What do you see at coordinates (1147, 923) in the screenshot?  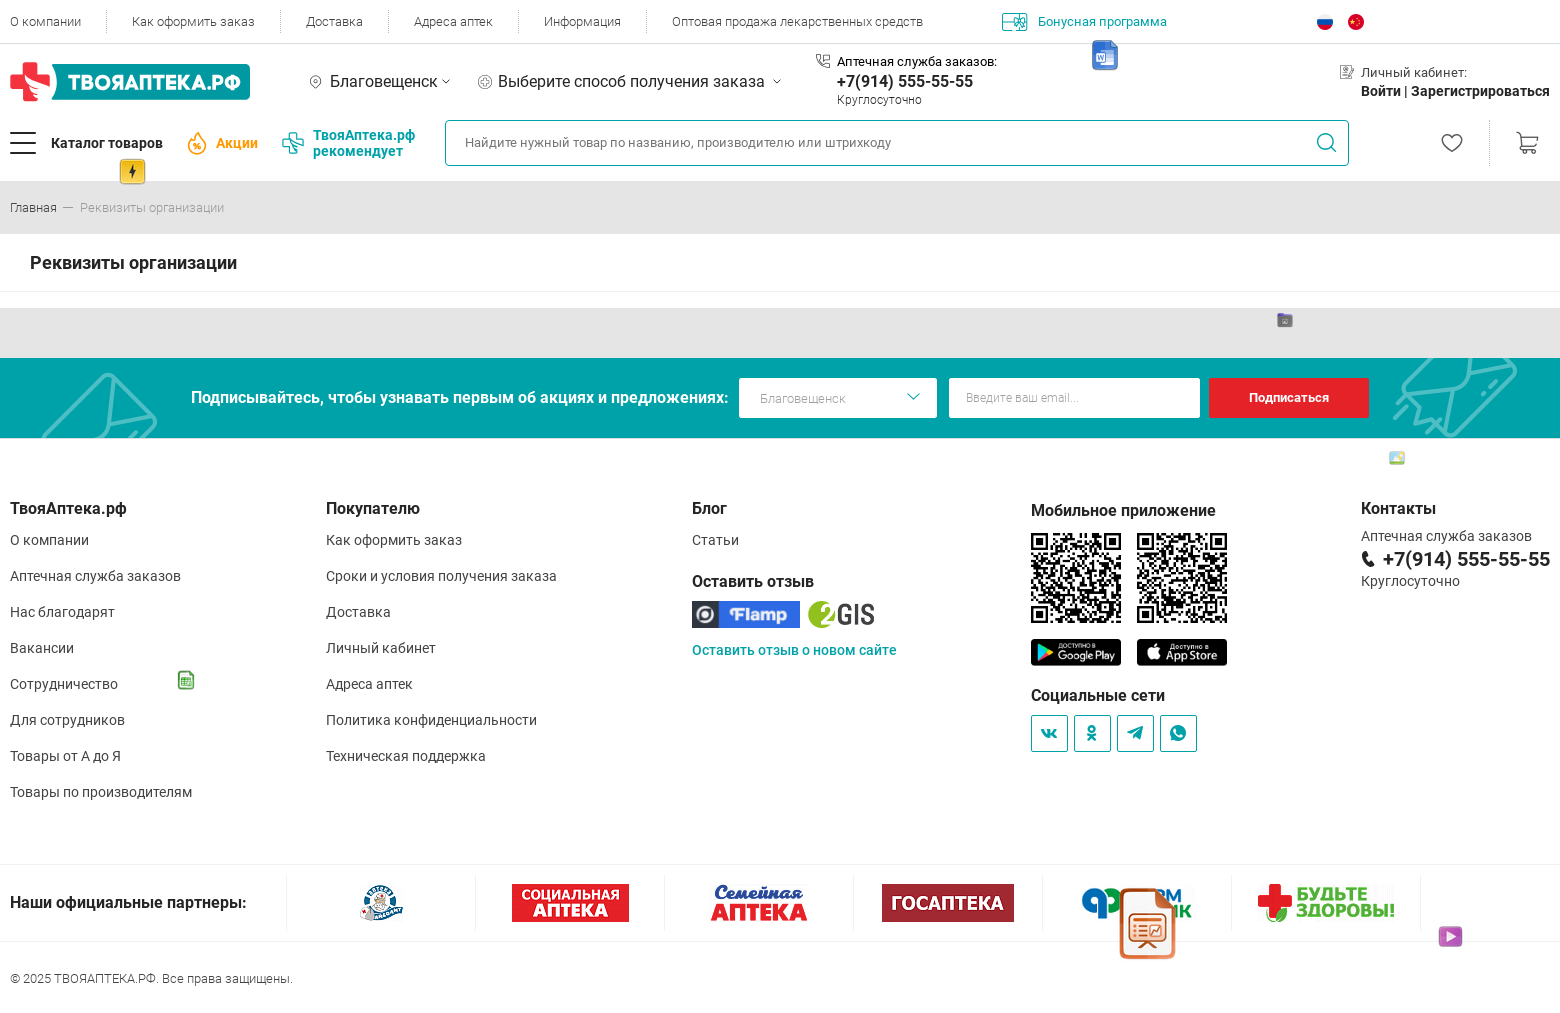 I see `open a presentation template file` at bounding box center [1147, 923].